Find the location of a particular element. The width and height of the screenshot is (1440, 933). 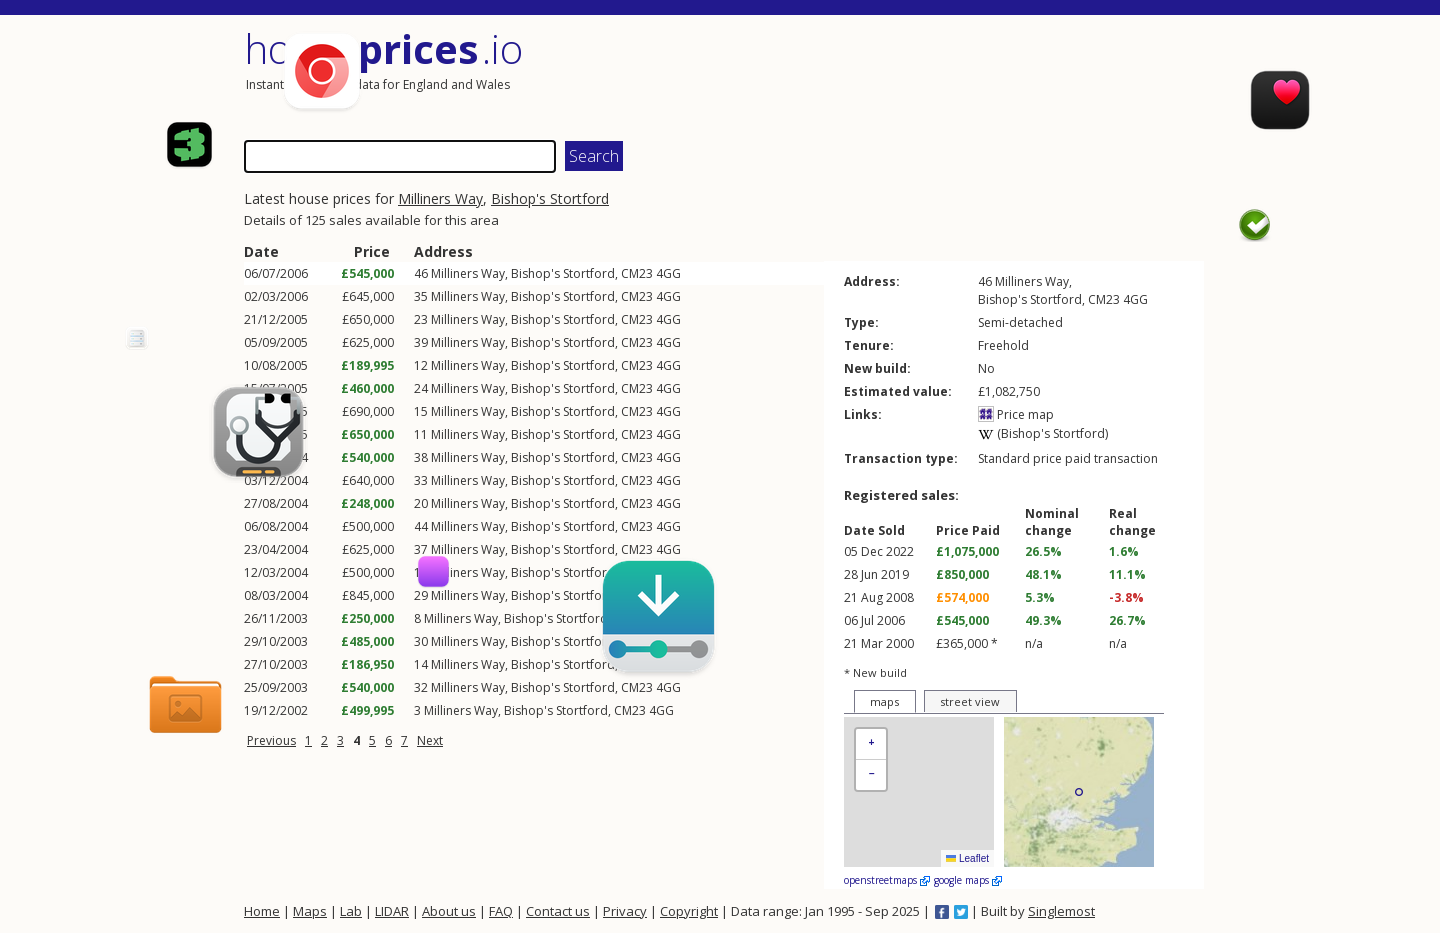

open sequeler database management app is located at coordinates (137, 338).